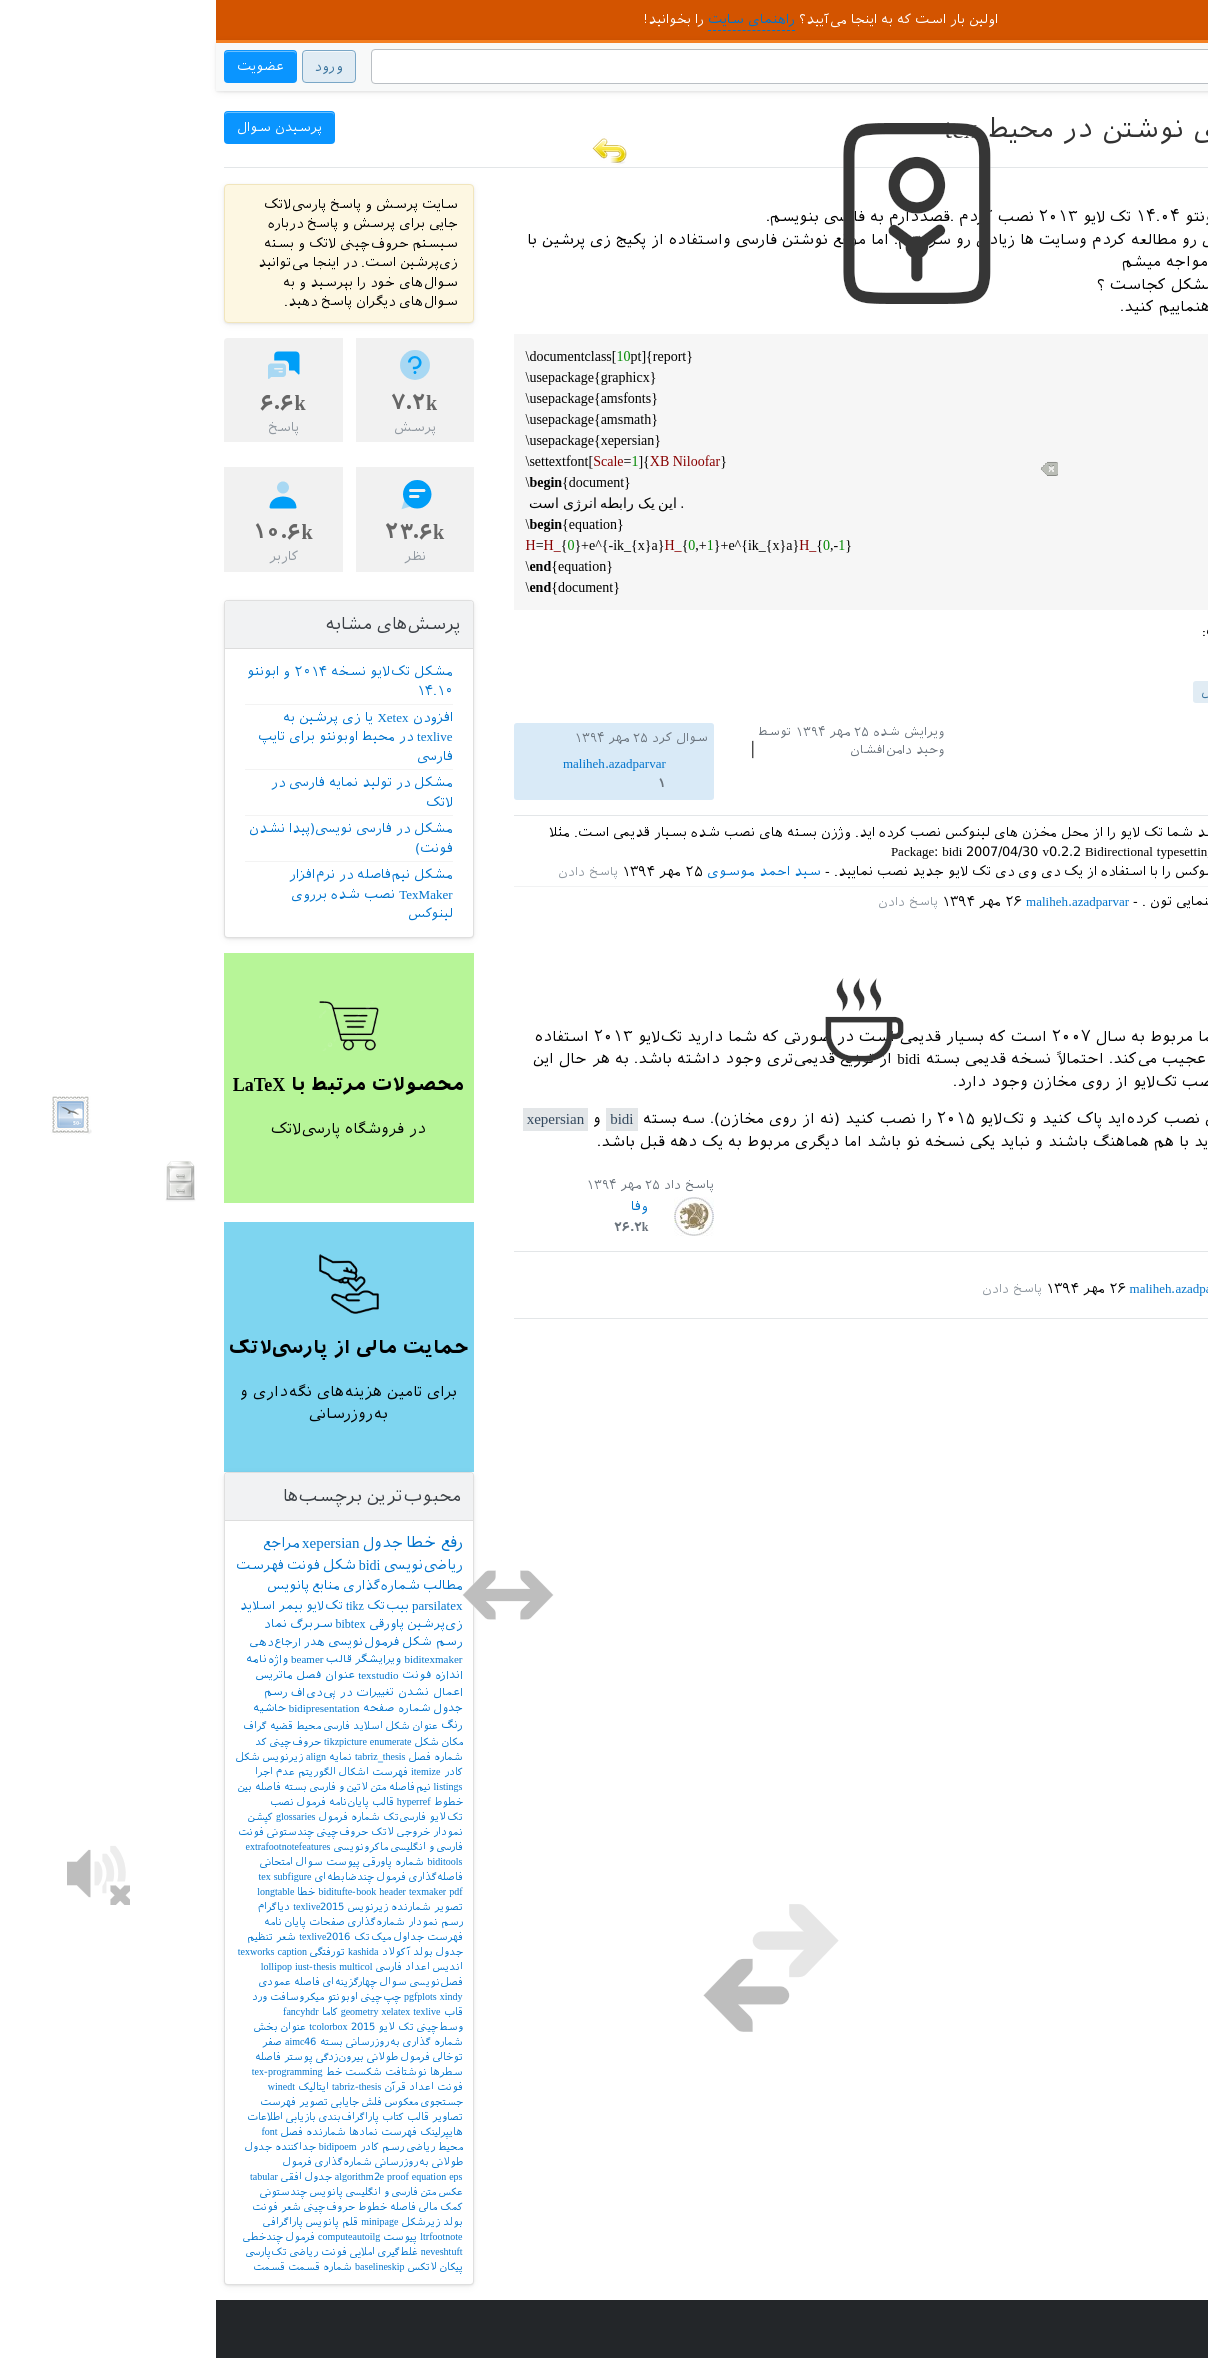  I want to click on access Time Machine backups, so click(922, 213).